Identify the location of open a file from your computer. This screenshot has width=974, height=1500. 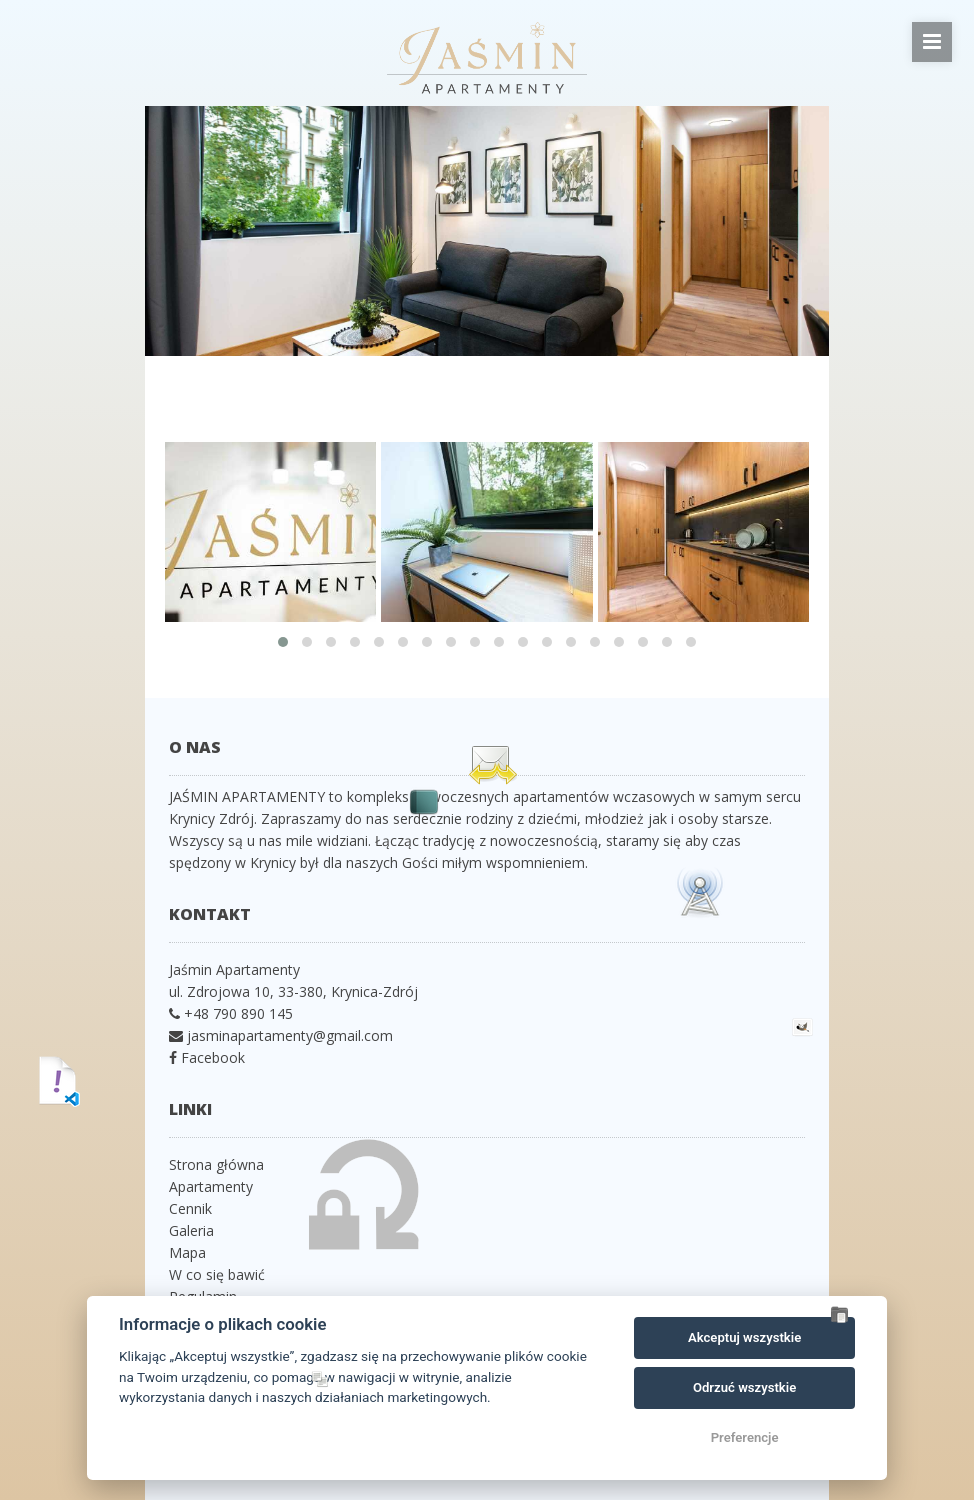
(839, 1314).